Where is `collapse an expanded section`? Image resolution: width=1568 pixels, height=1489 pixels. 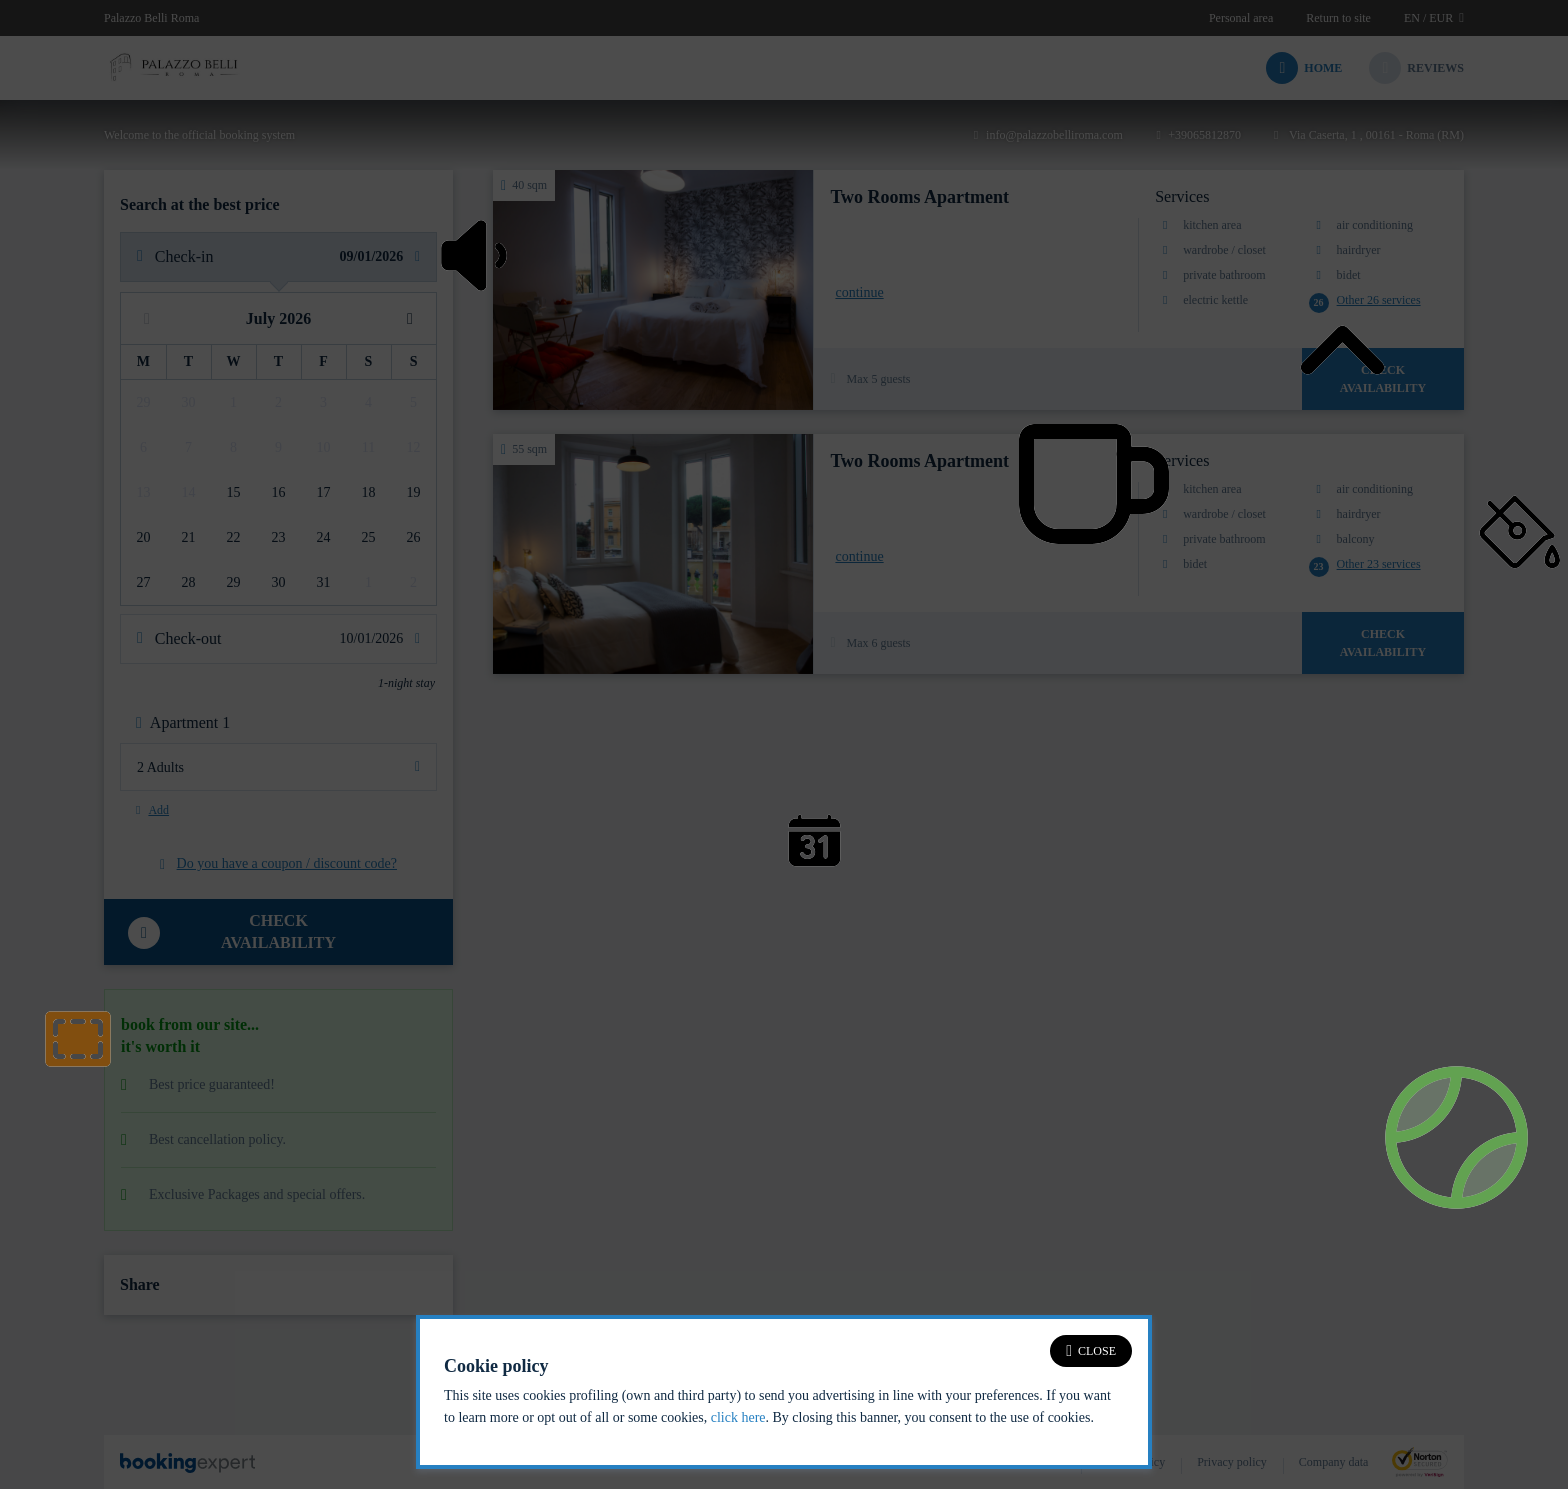
collapse an expanded section is located at coordinates (1342, 353).